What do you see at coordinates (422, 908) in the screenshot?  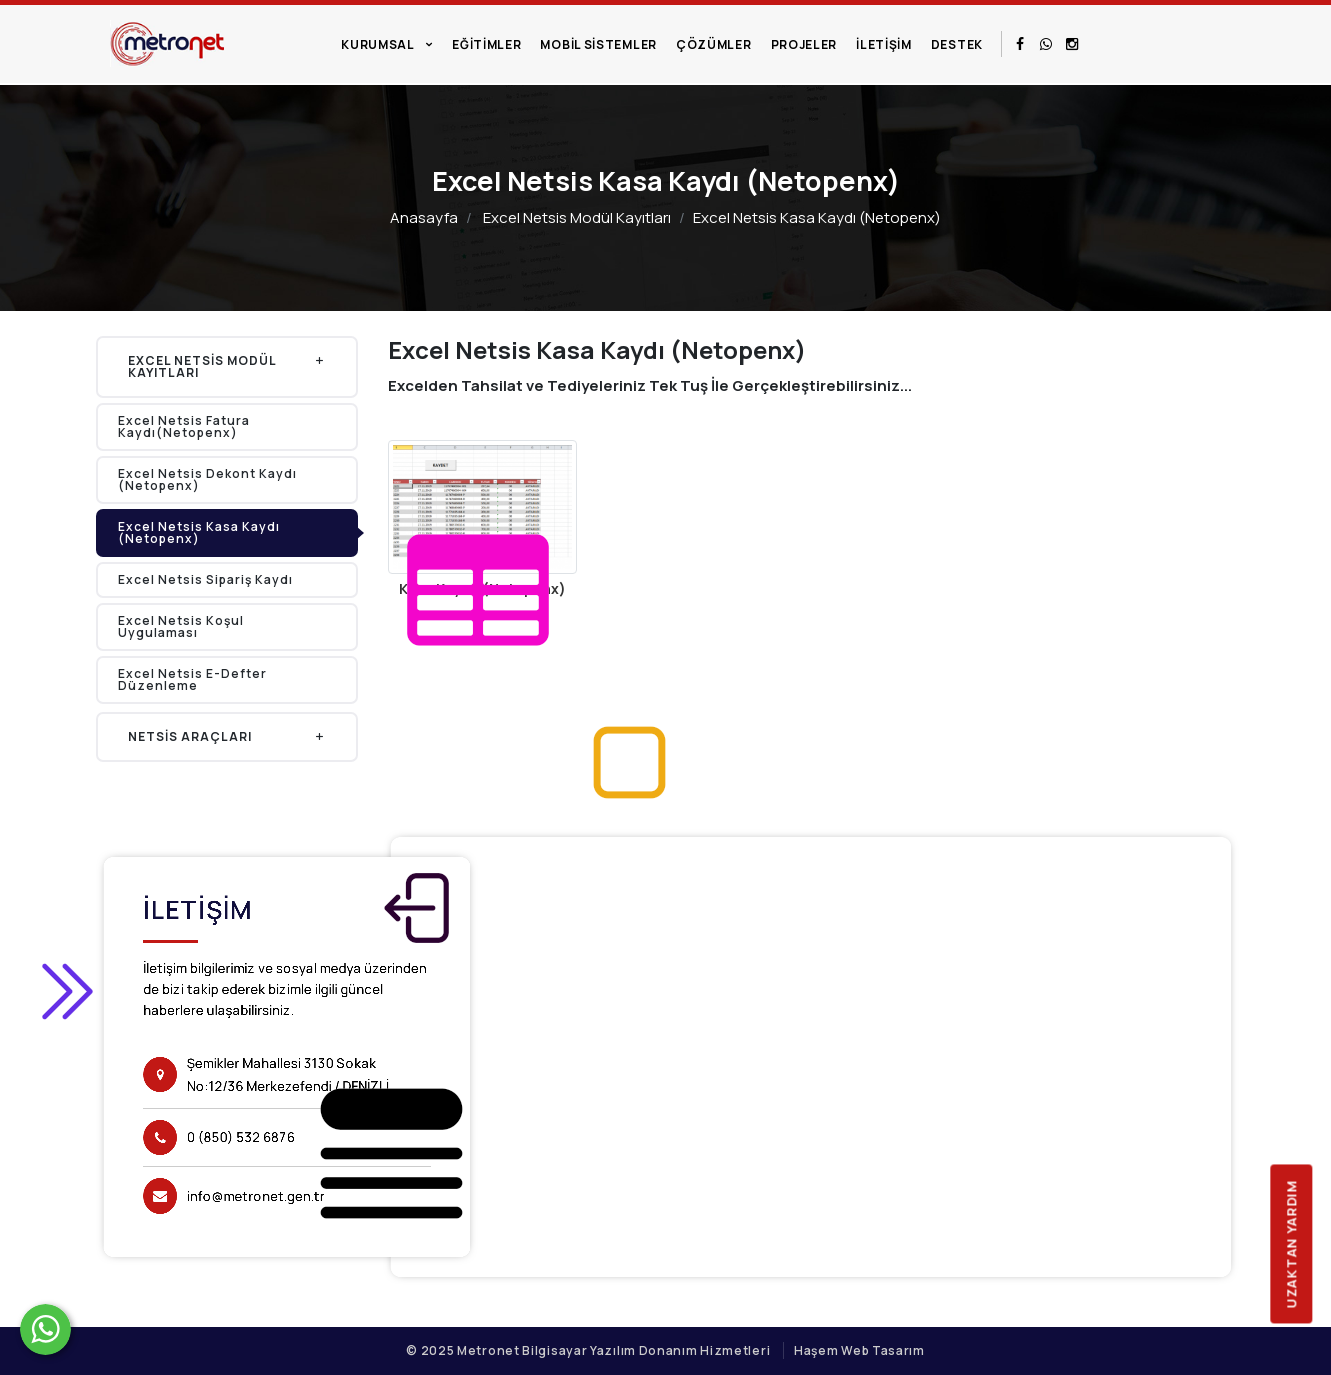 I see `log out of your account` at bounding box center [422, 908].